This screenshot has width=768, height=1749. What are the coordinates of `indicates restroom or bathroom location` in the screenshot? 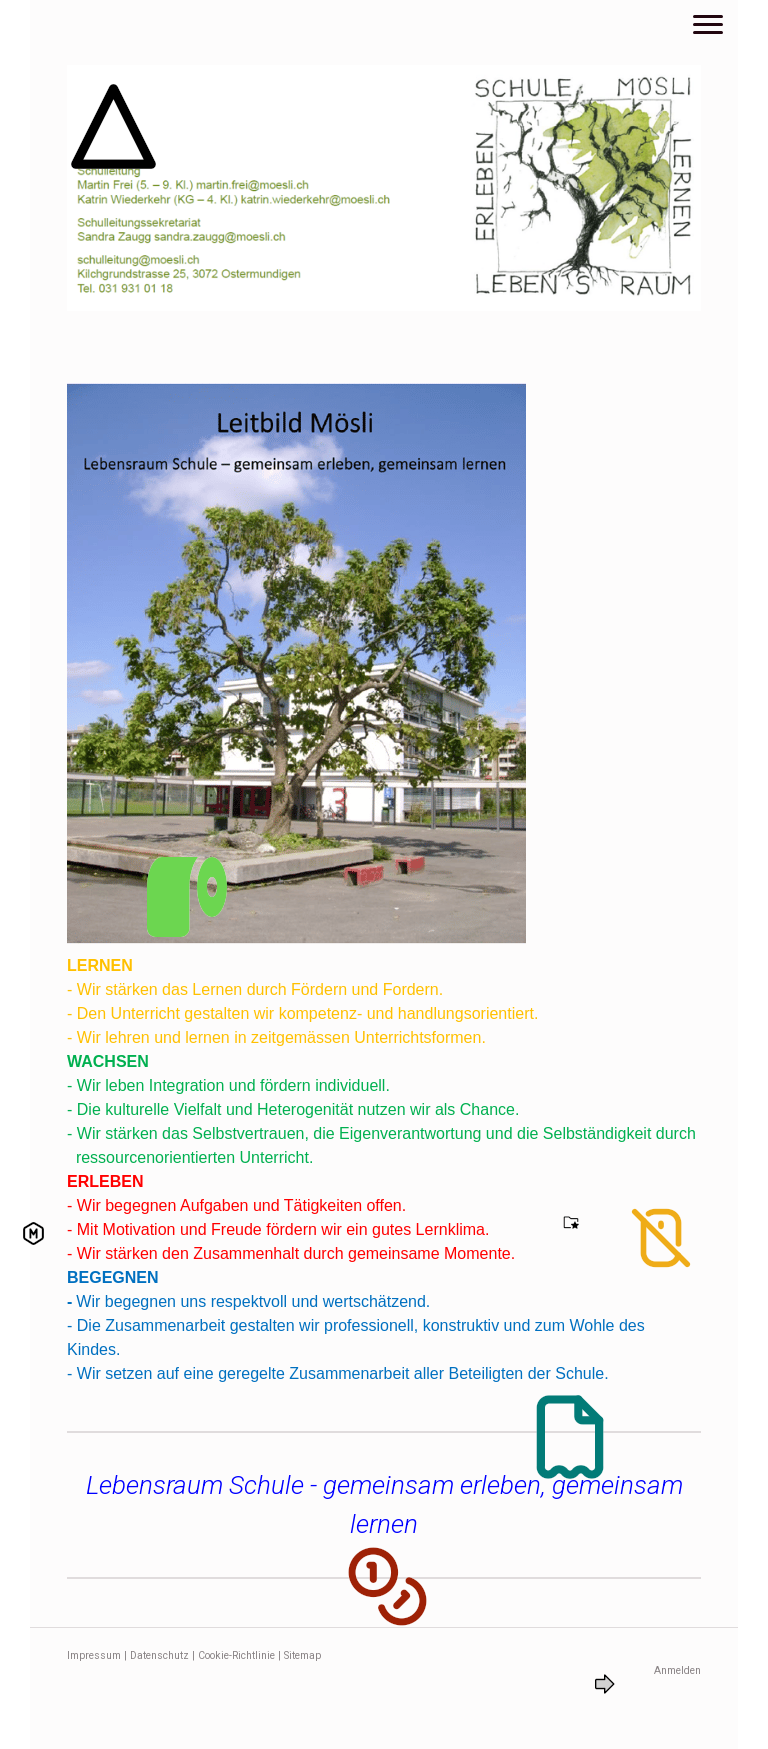 It's located at (187, 892).